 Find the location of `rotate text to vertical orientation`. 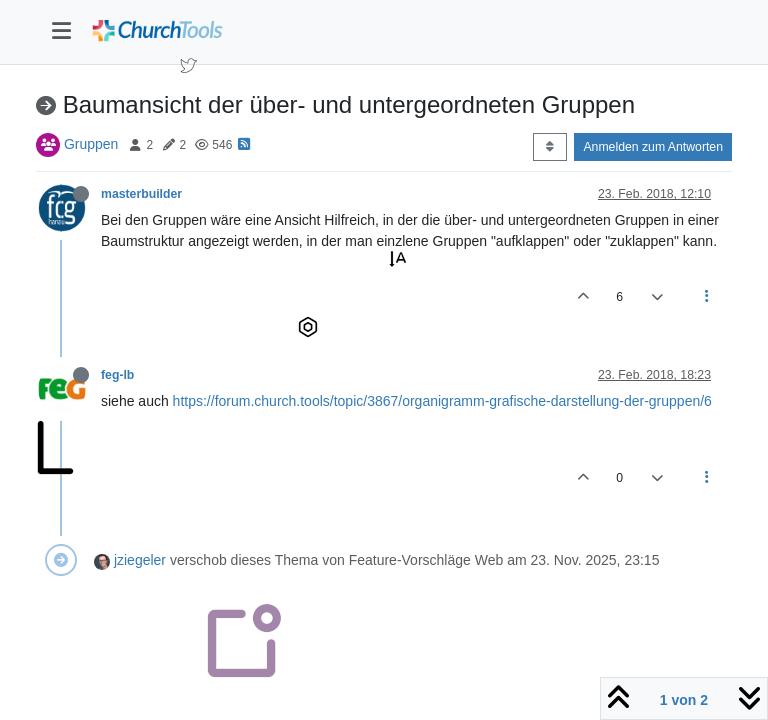

rotate text to vertical orientation is located at coordinates (398, 259).